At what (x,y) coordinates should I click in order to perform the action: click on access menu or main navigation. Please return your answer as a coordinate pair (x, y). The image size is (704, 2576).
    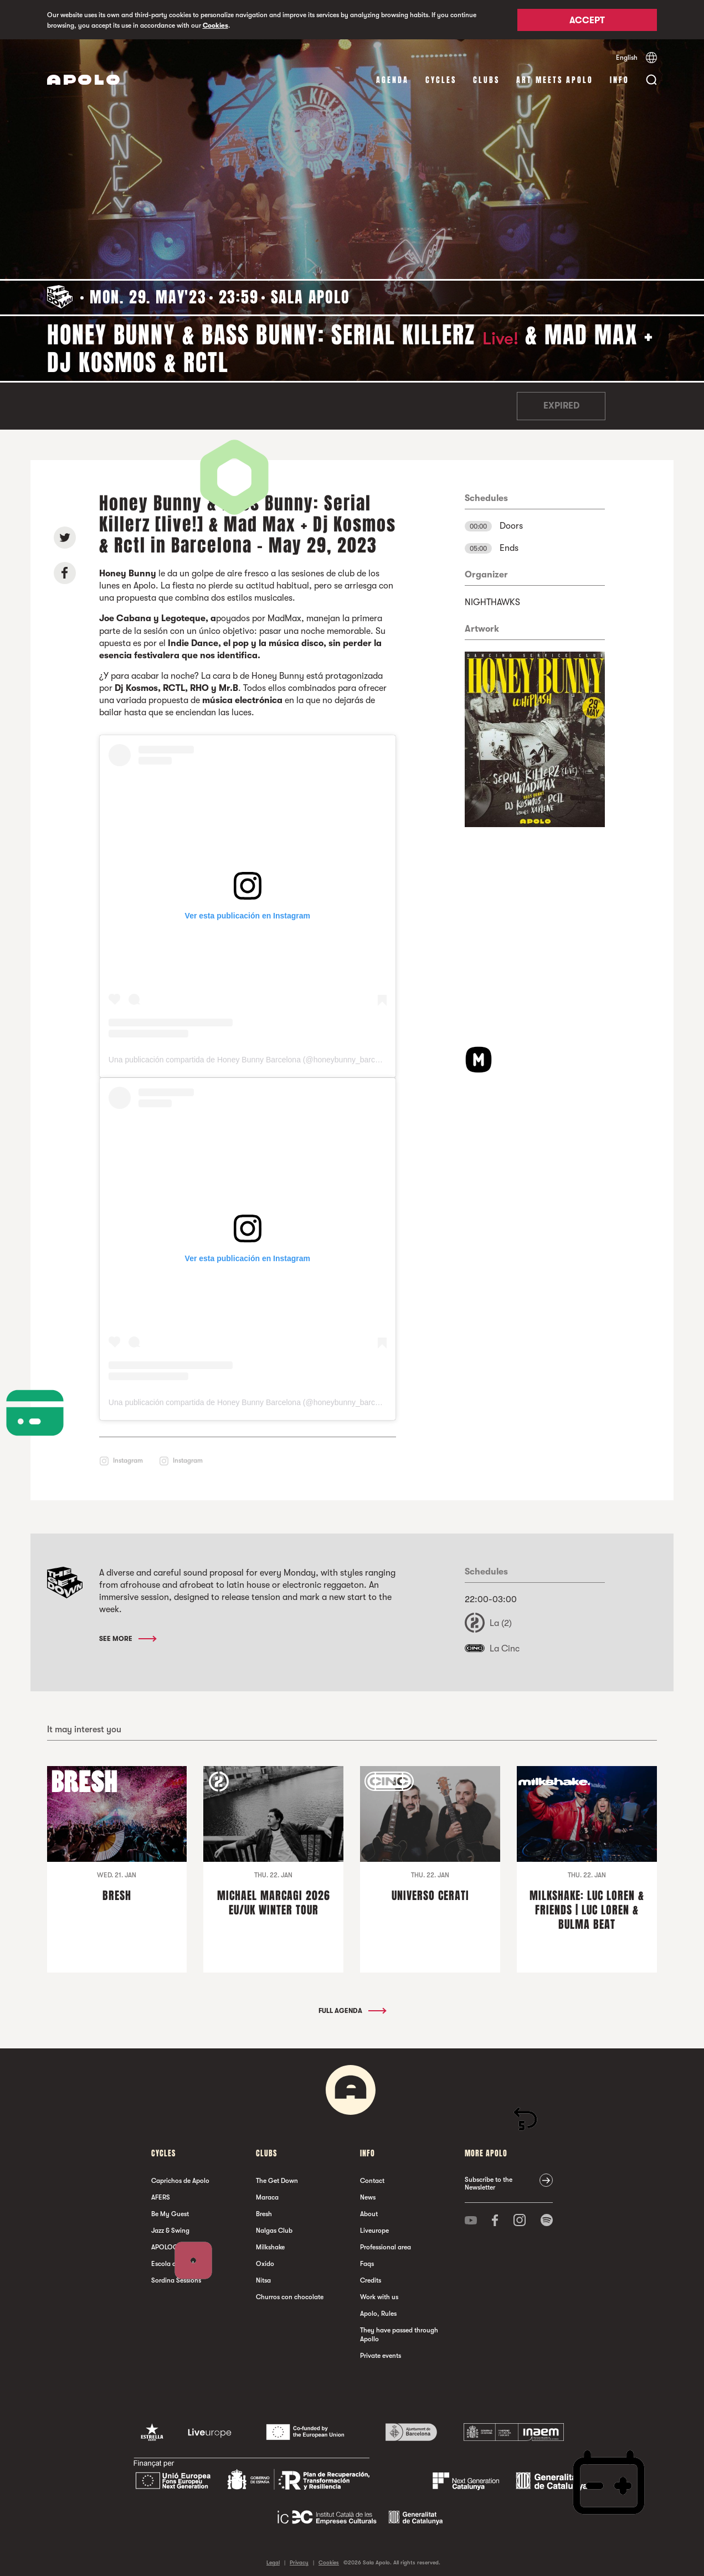
    Looking at the image, I should click on (479, 1060).